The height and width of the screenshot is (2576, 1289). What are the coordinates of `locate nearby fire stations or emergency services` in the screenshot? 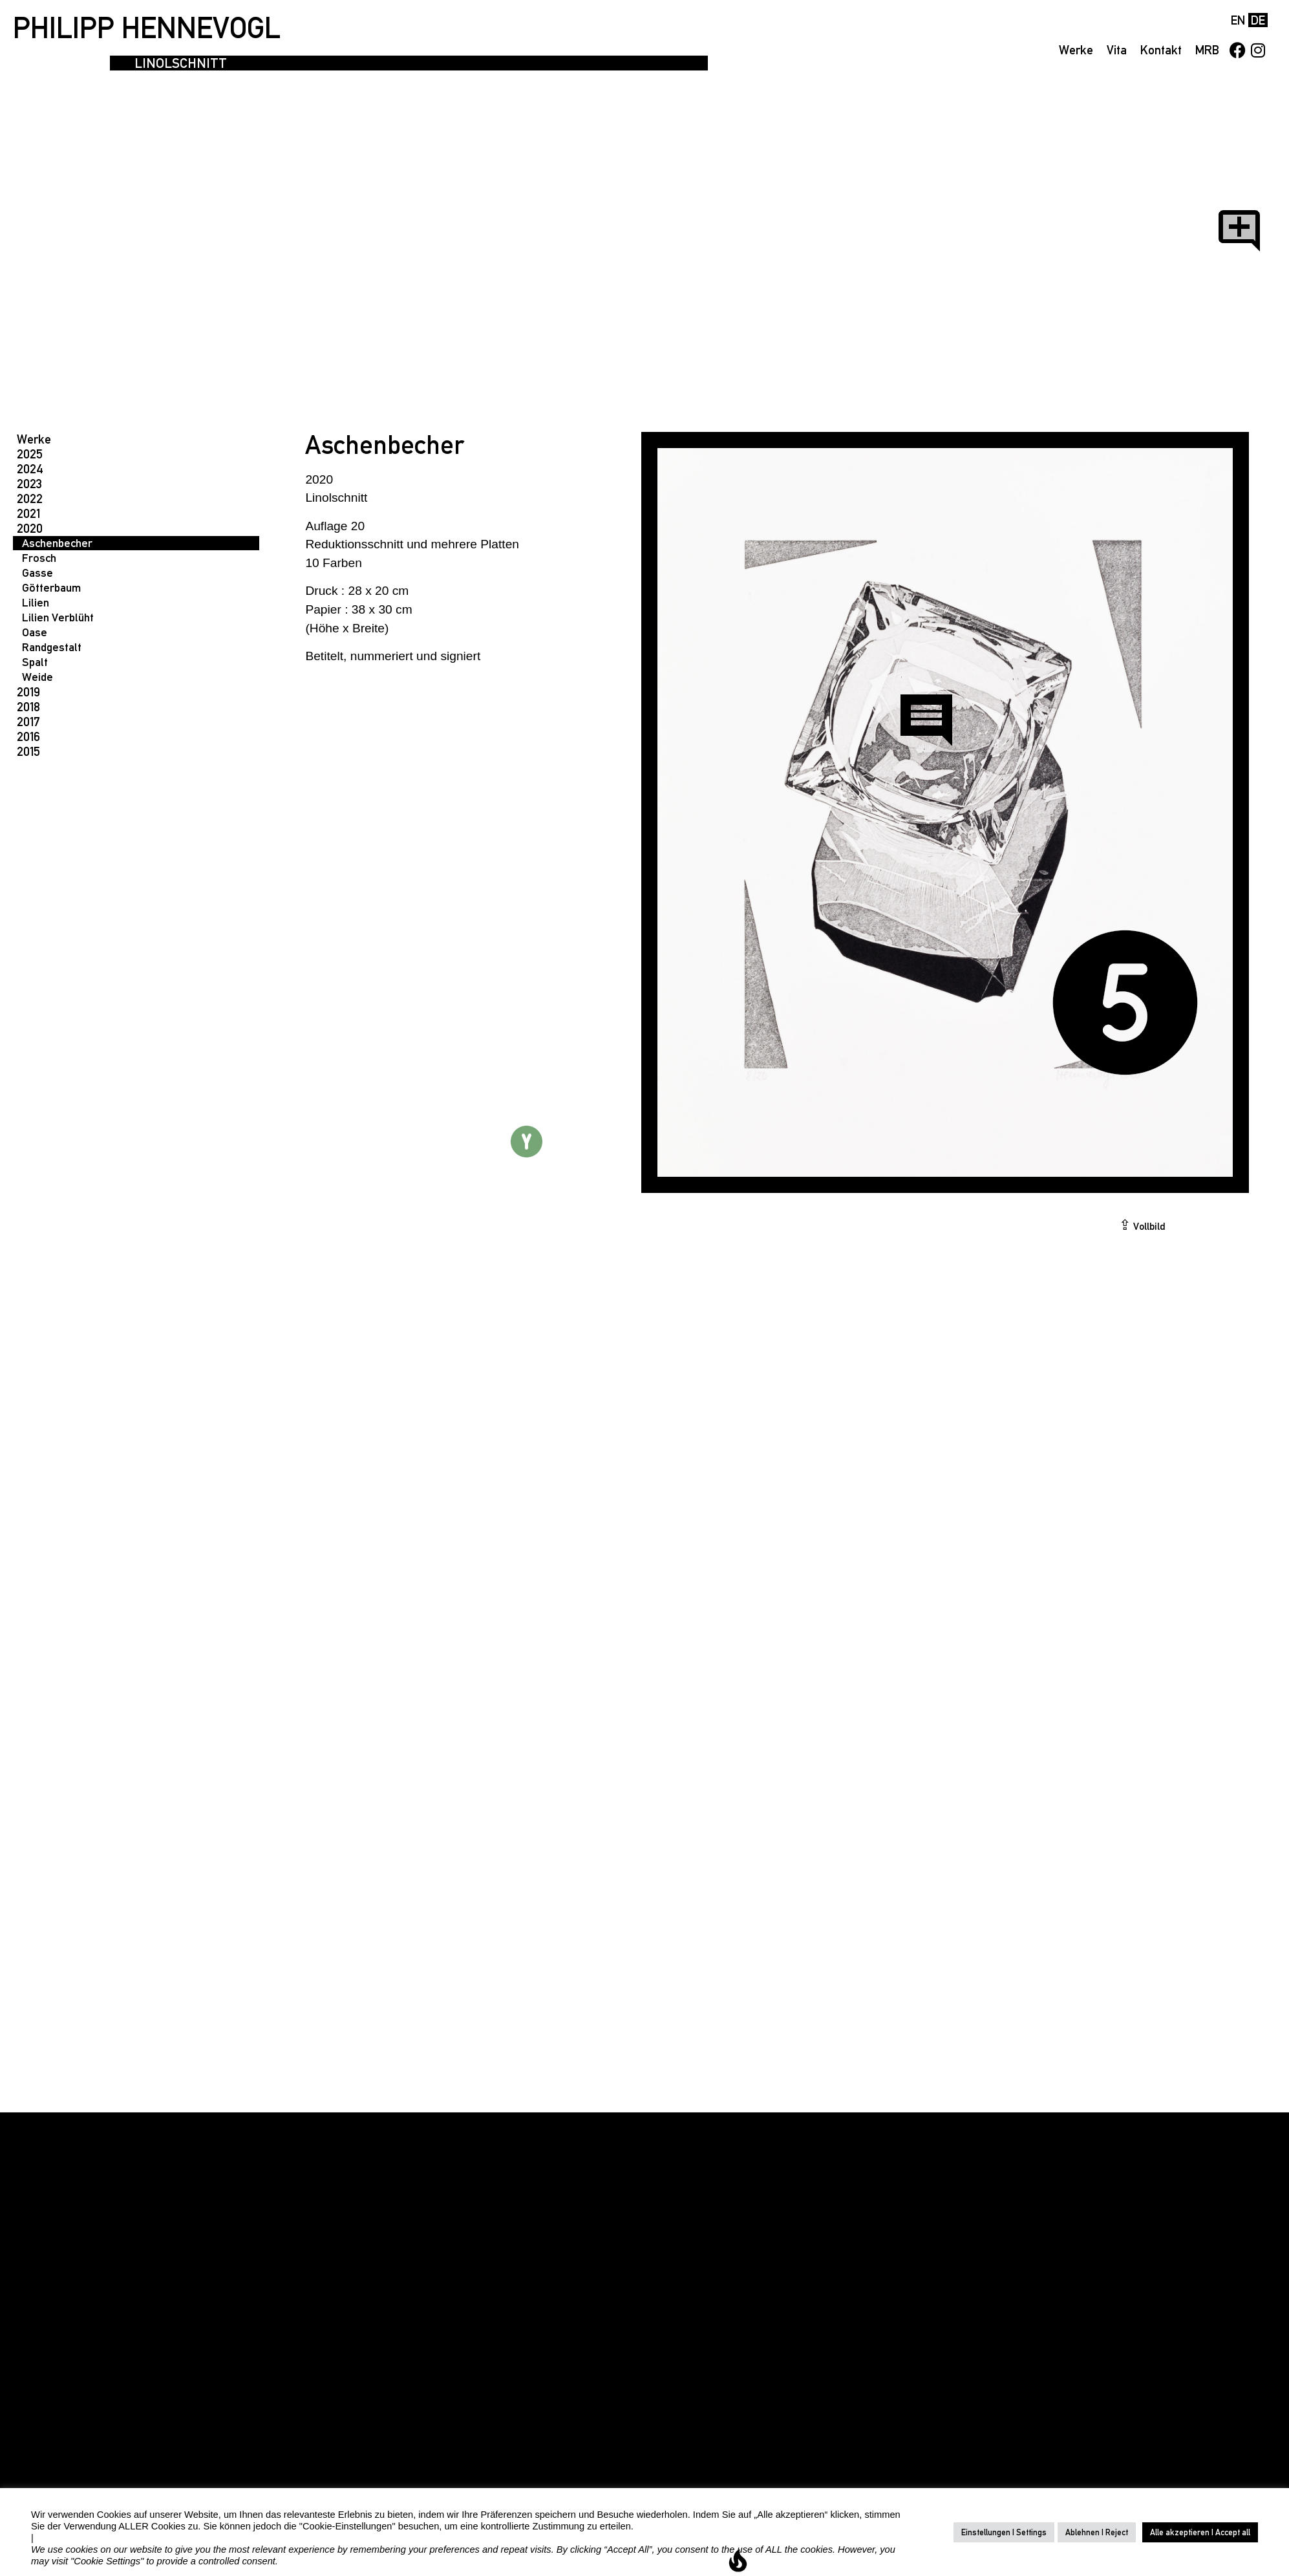 It's located at (738, 2560).